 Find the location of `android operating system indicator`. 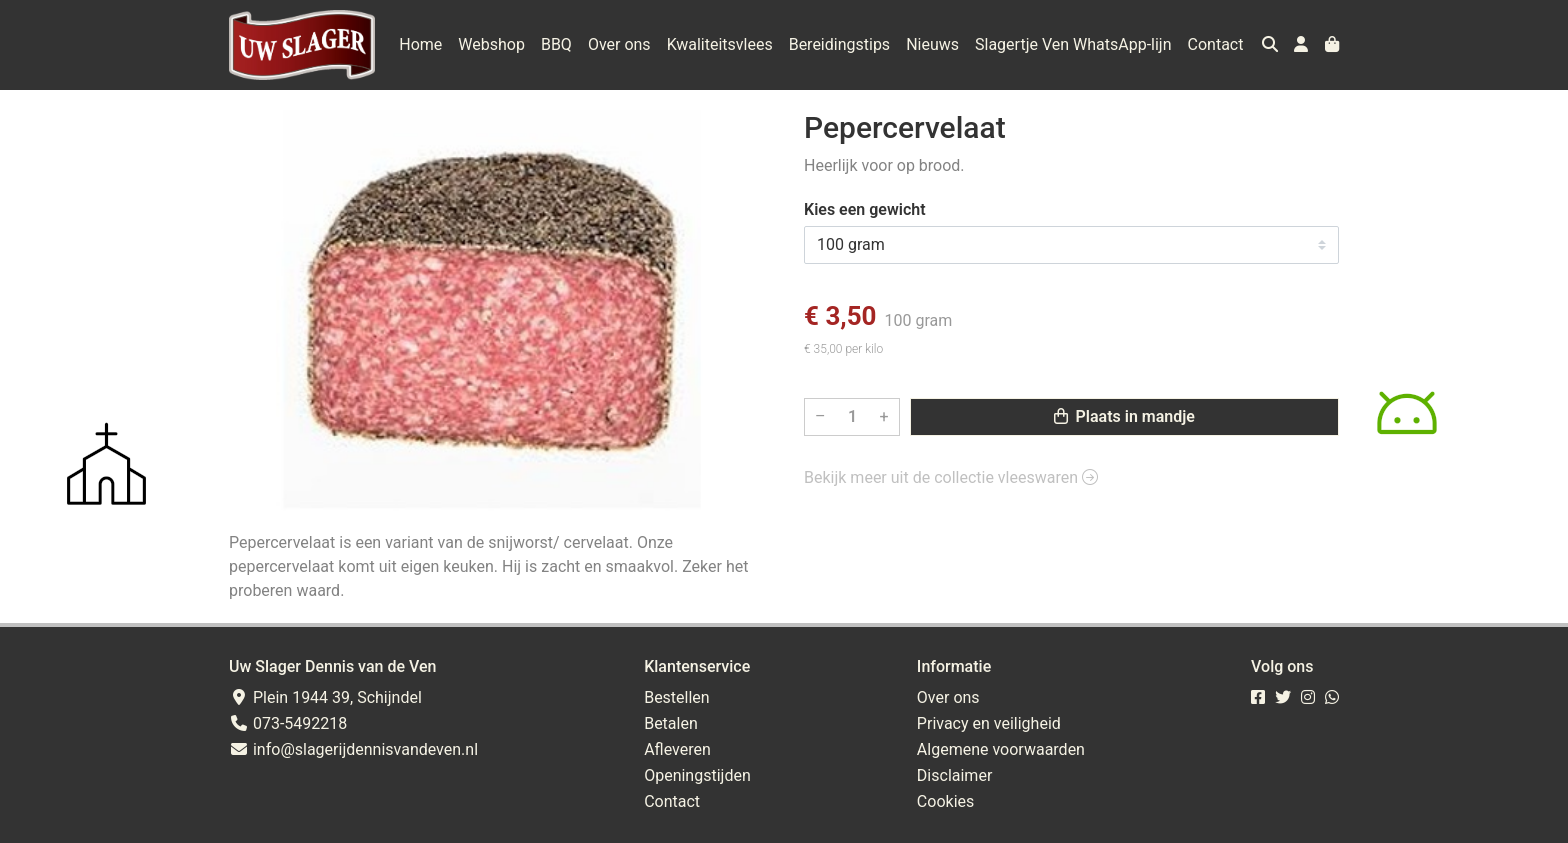

android operating system indicator is located at coordinates (1407, 415).